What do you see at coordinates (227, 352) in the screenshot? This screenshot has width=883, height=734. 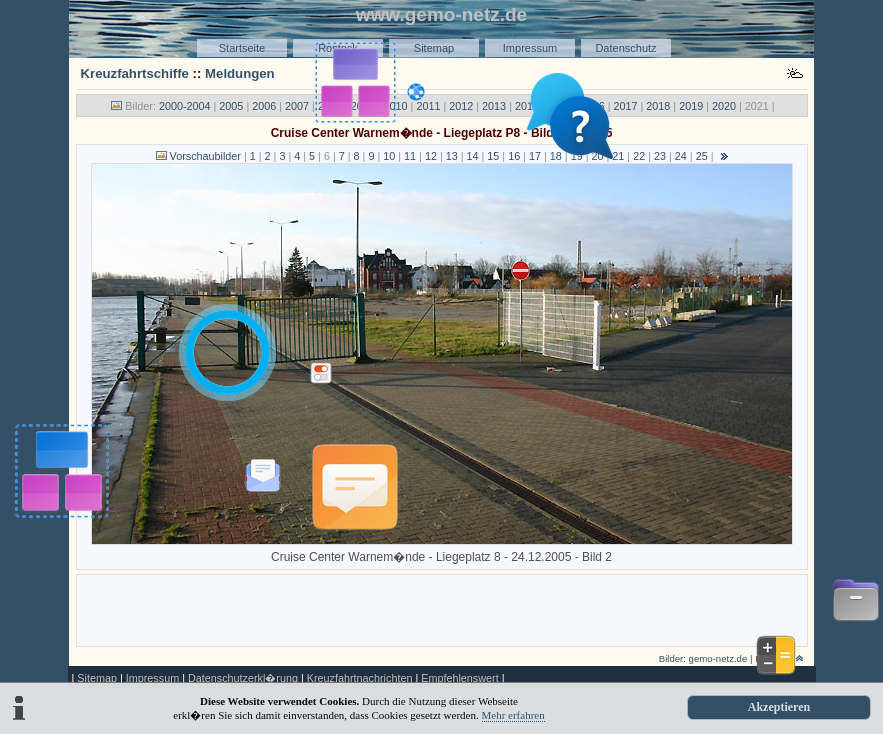 I see `open Microsoft Cortana voice assistant` at bounding box center [227, 352].